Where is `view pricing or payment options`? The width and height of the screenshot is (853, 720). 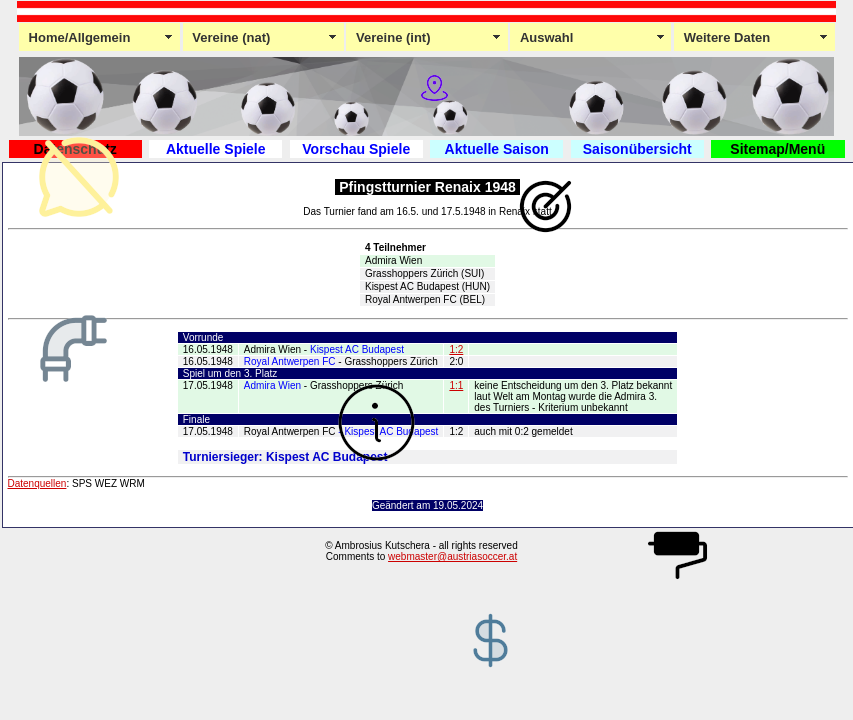
view pricing or payment options is located at coordinates (490, 640).